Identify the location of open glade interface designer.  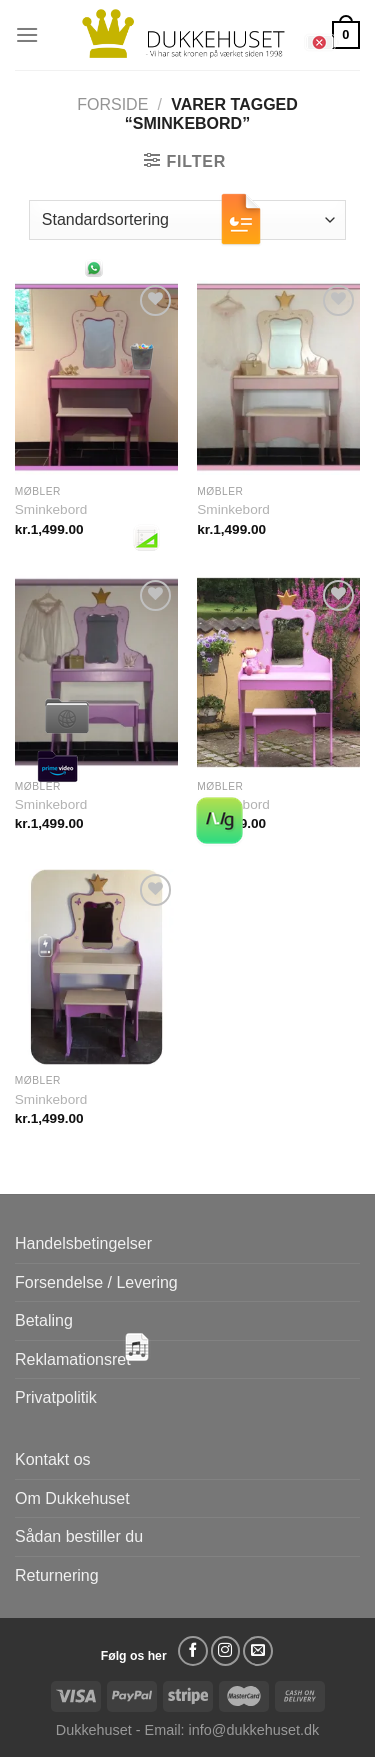
(146, 537).